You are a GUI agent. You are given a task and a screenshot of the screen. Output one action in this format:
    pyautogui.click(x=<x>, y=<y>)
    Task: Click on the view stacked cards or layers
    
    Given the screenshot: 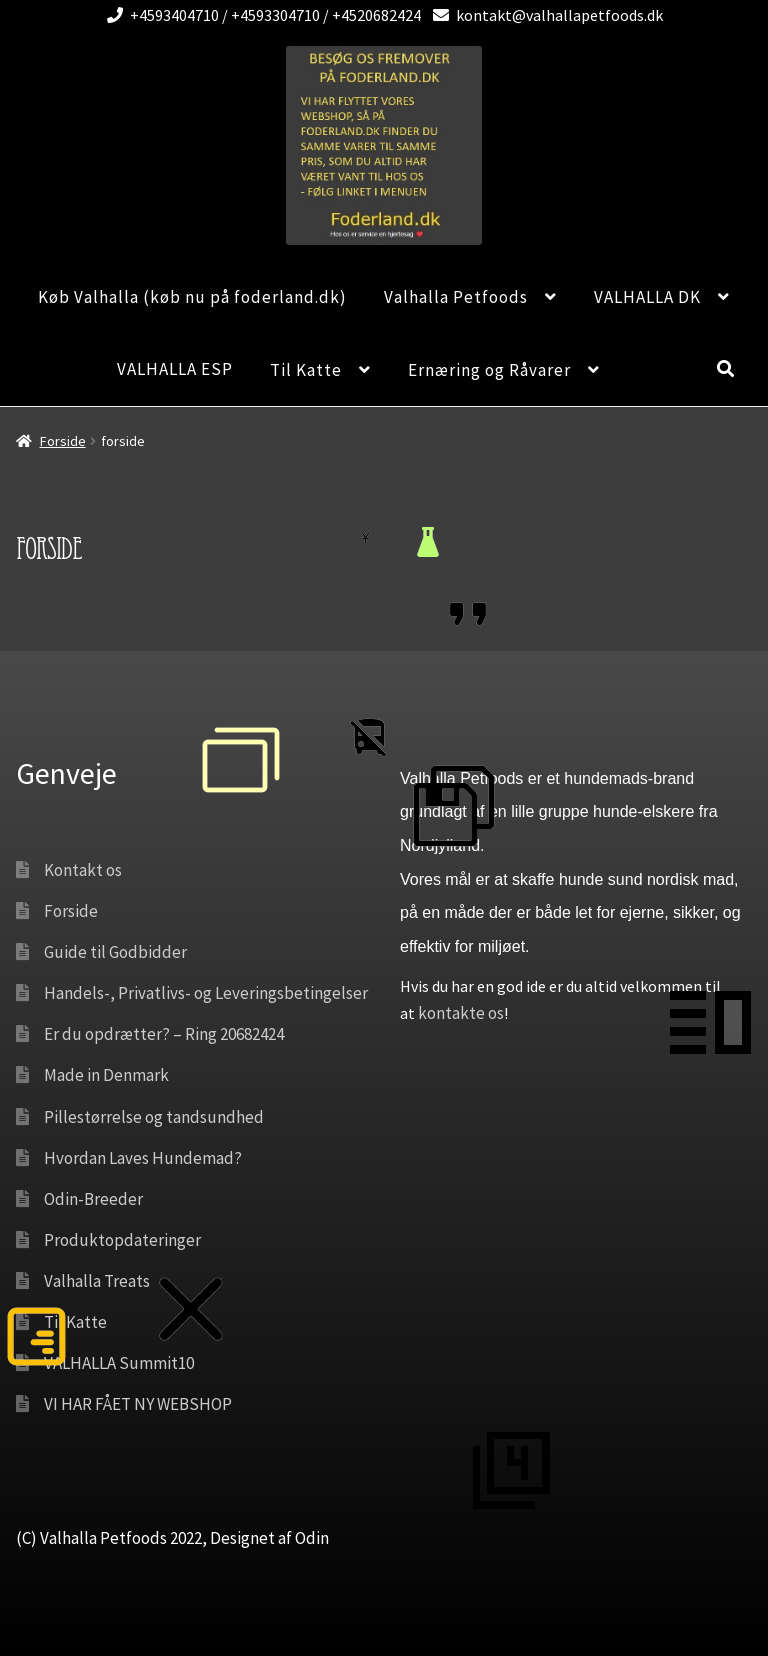 What is the action you would take?
    pyautogui.click(x=241, y=760)
    